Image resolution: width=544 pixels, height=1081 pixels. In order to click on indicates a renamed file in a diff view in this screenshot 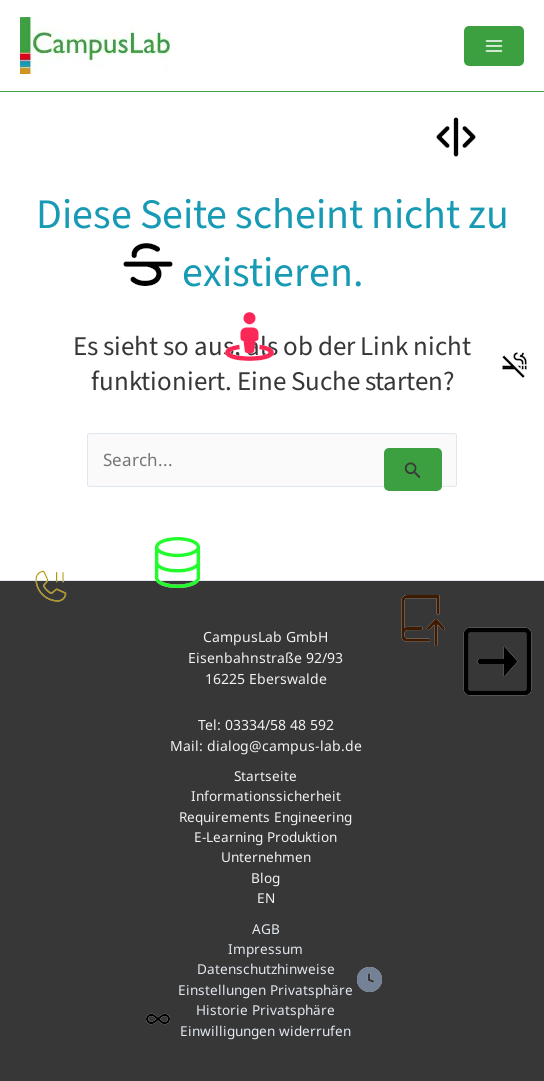, I will do `click(497, 661)`.